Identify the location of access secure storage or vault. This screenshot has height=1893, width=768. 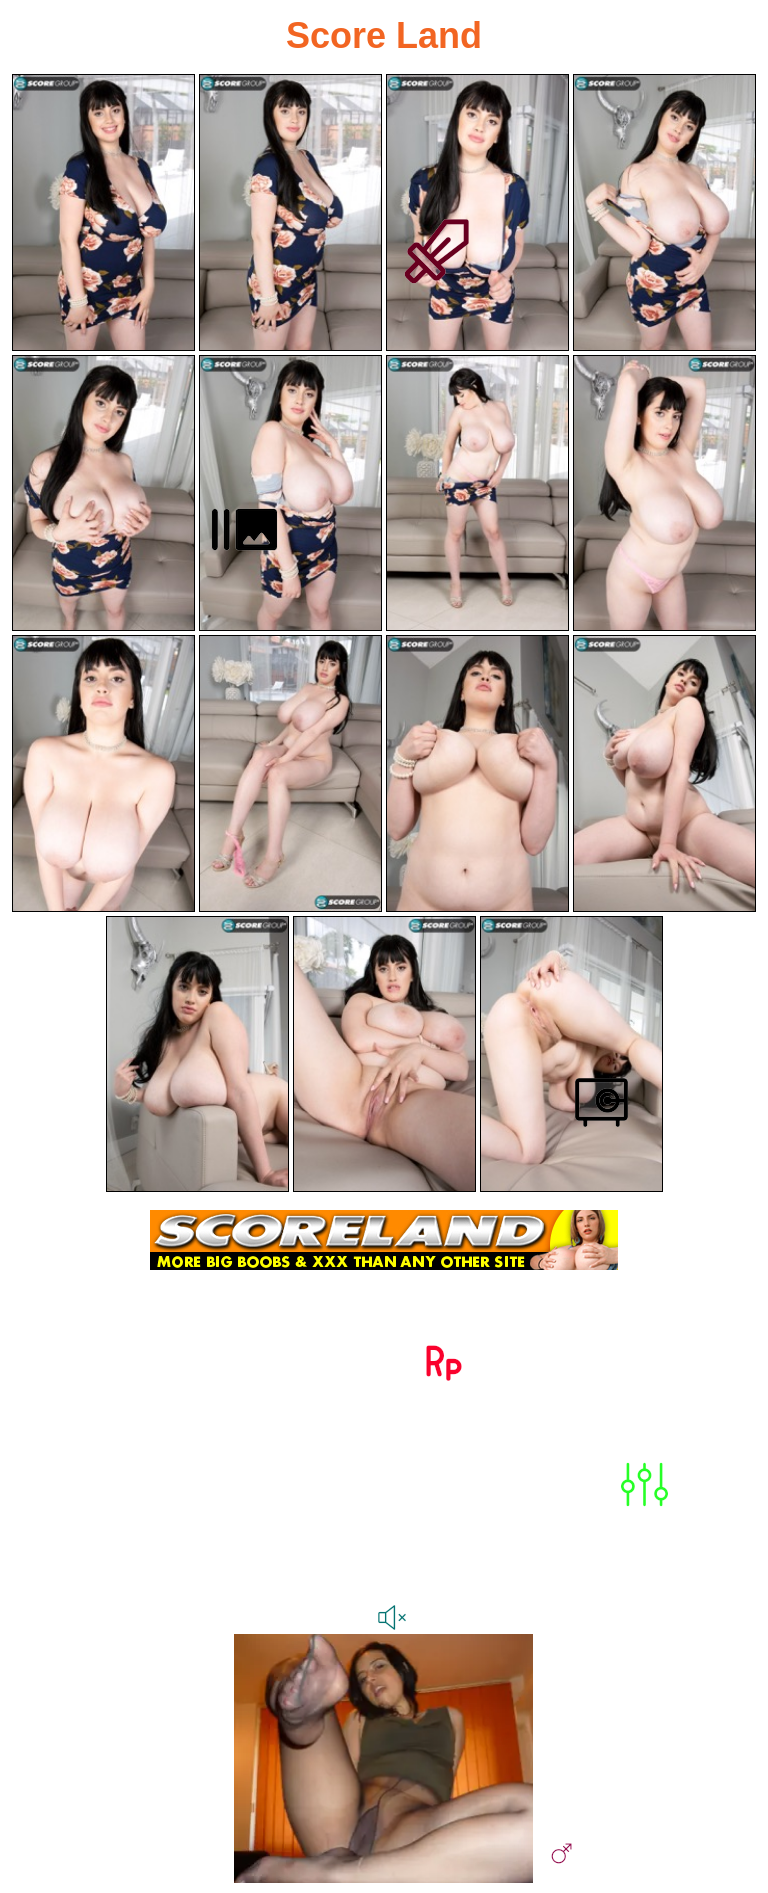
(601, 1100).